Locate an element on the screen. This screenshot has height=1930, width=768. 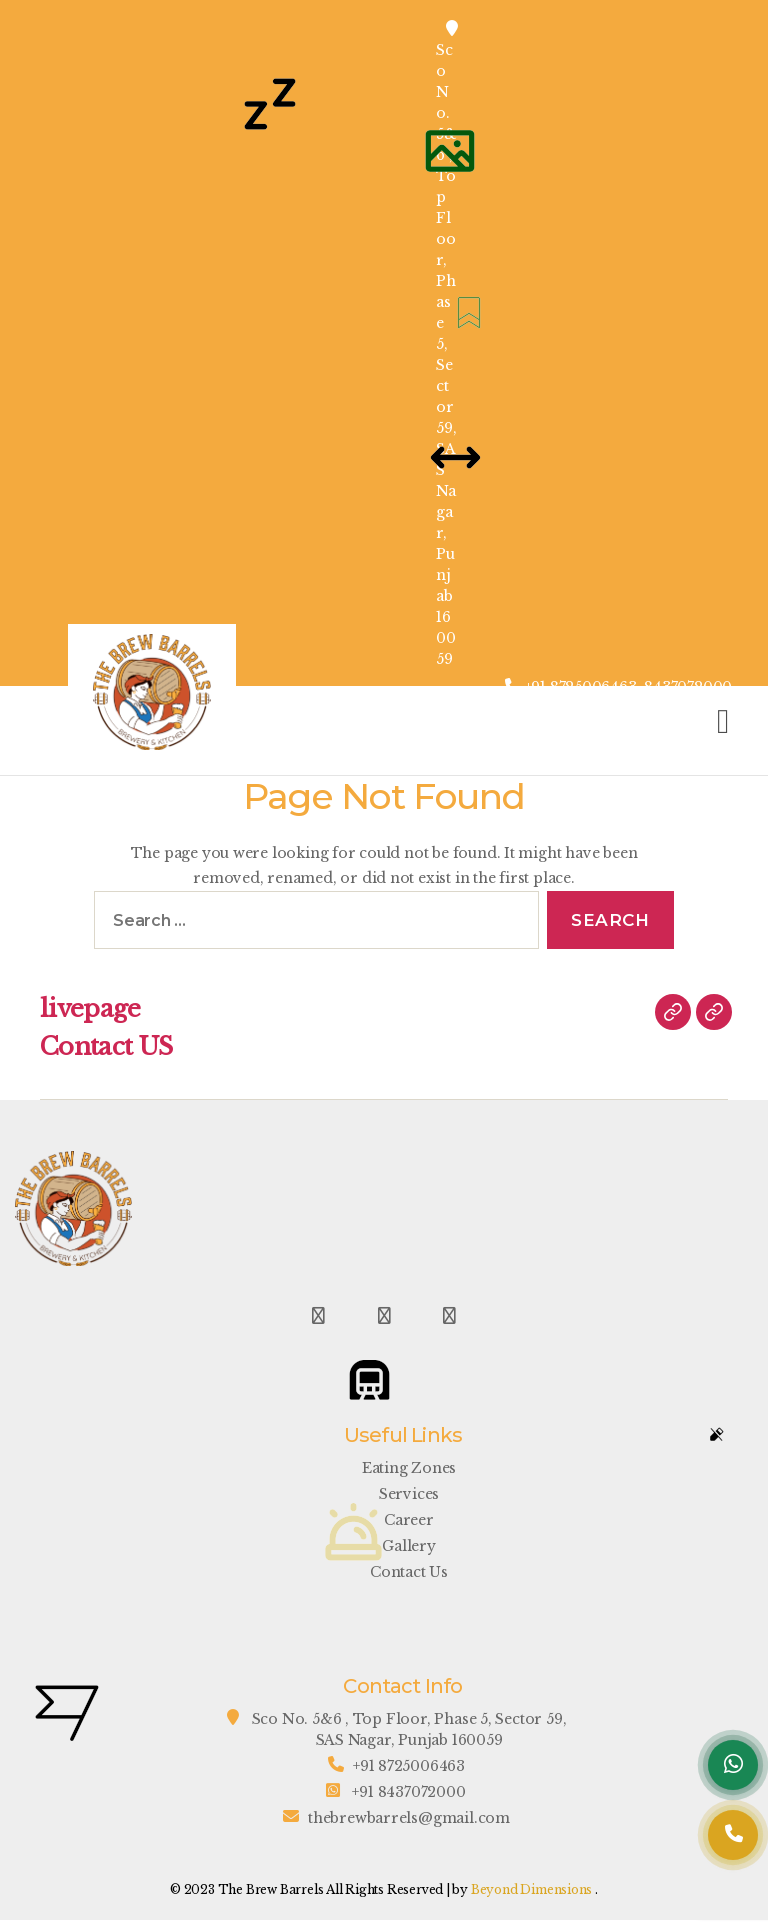
access subway or metro transit information is located at coordinates (369, 1381).